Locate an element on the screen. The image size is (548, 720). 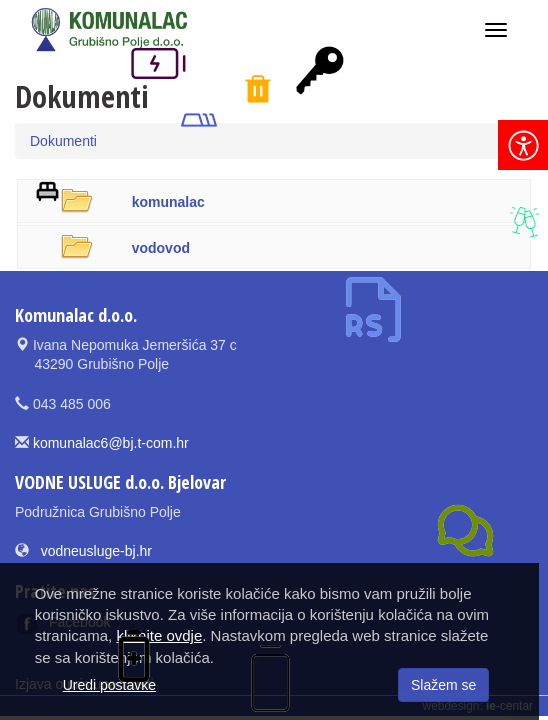
celebrate an achievement or milestone is located at coordinates (525, 222).